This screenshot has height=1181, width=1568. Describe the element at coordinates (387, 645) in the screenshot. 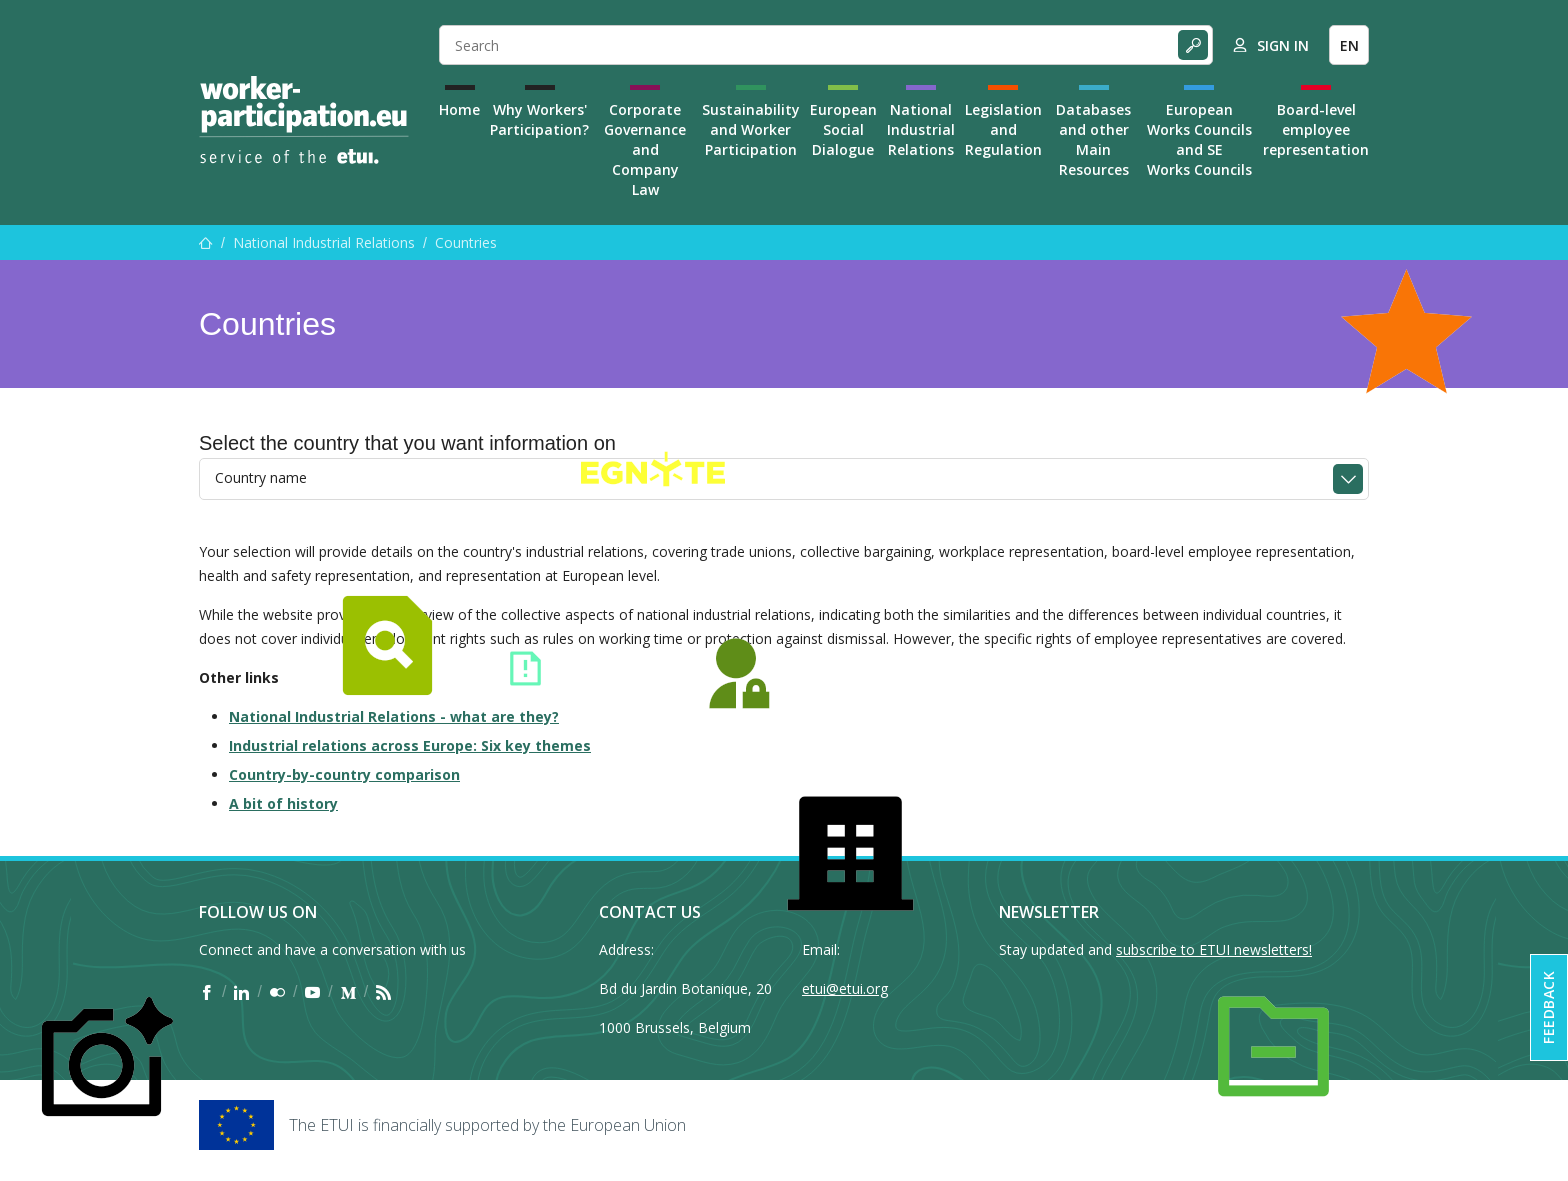

I see `search within a document or file` at that location.